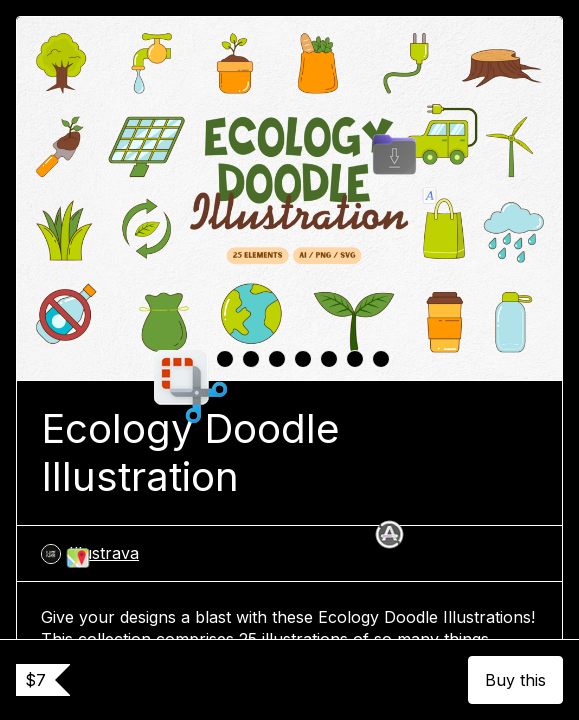  Describe the element at coordinates (190, 386) in the screenshot. I see `open snipping tool to capture a screenshot` at that location.